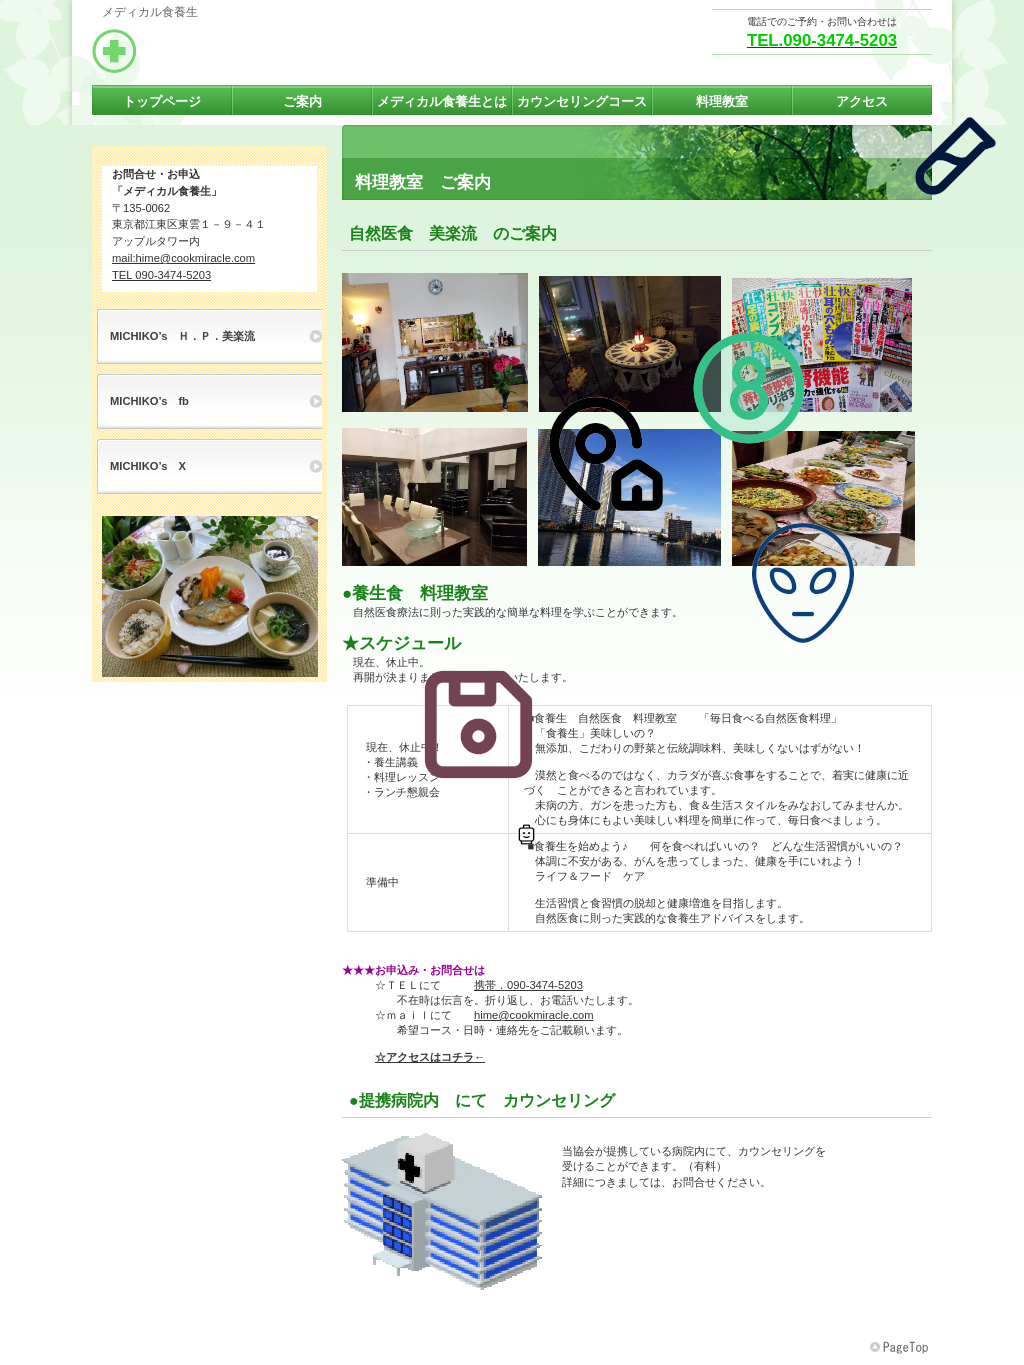 Image resolution: width=1024 pixels, height=1365 pixels. I want to click on save current file or document, so click(478, 724).